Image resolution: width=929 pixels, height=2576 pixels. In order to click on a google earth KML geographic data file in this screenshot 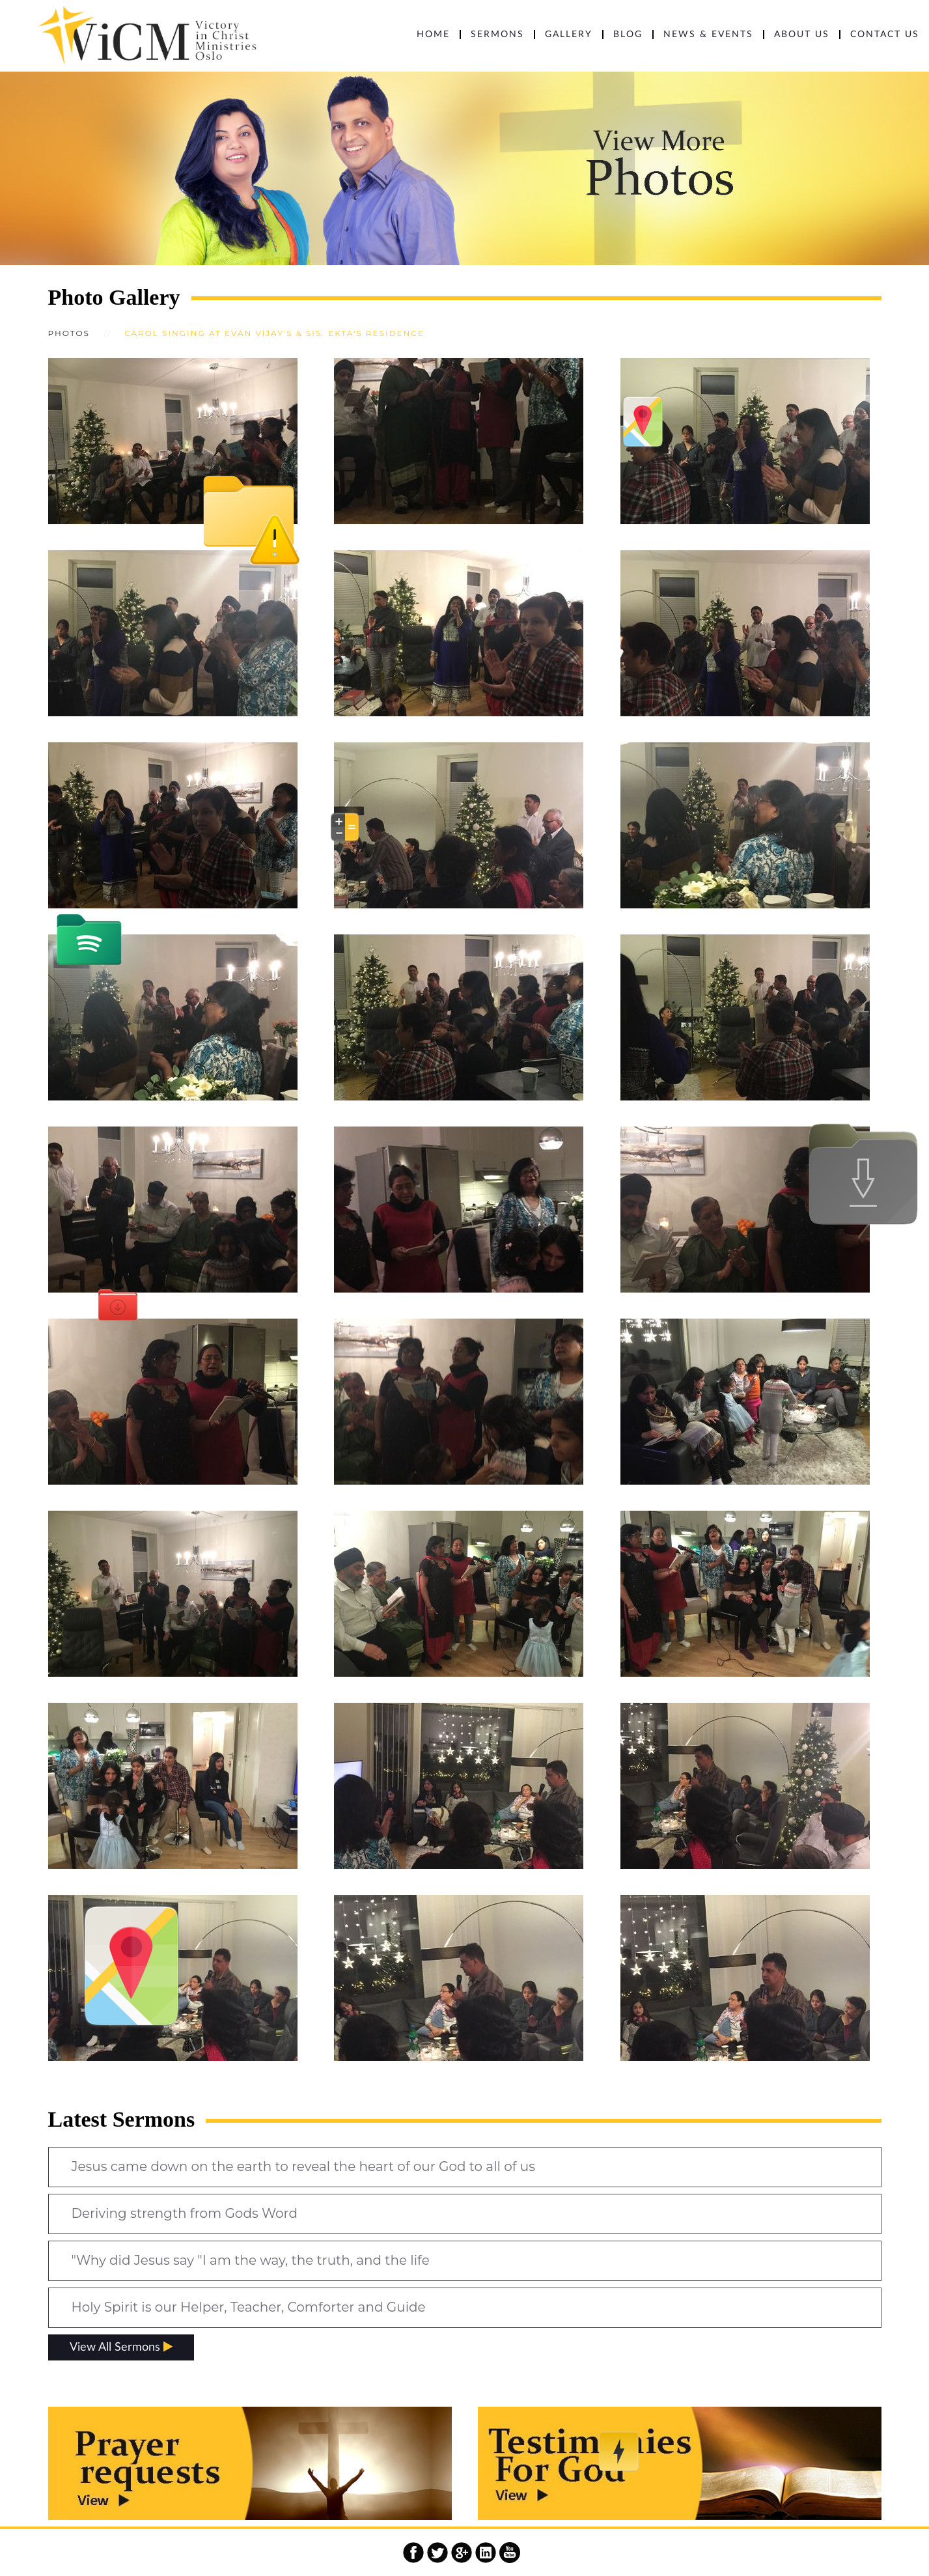, I will do `click(643, 421)`.